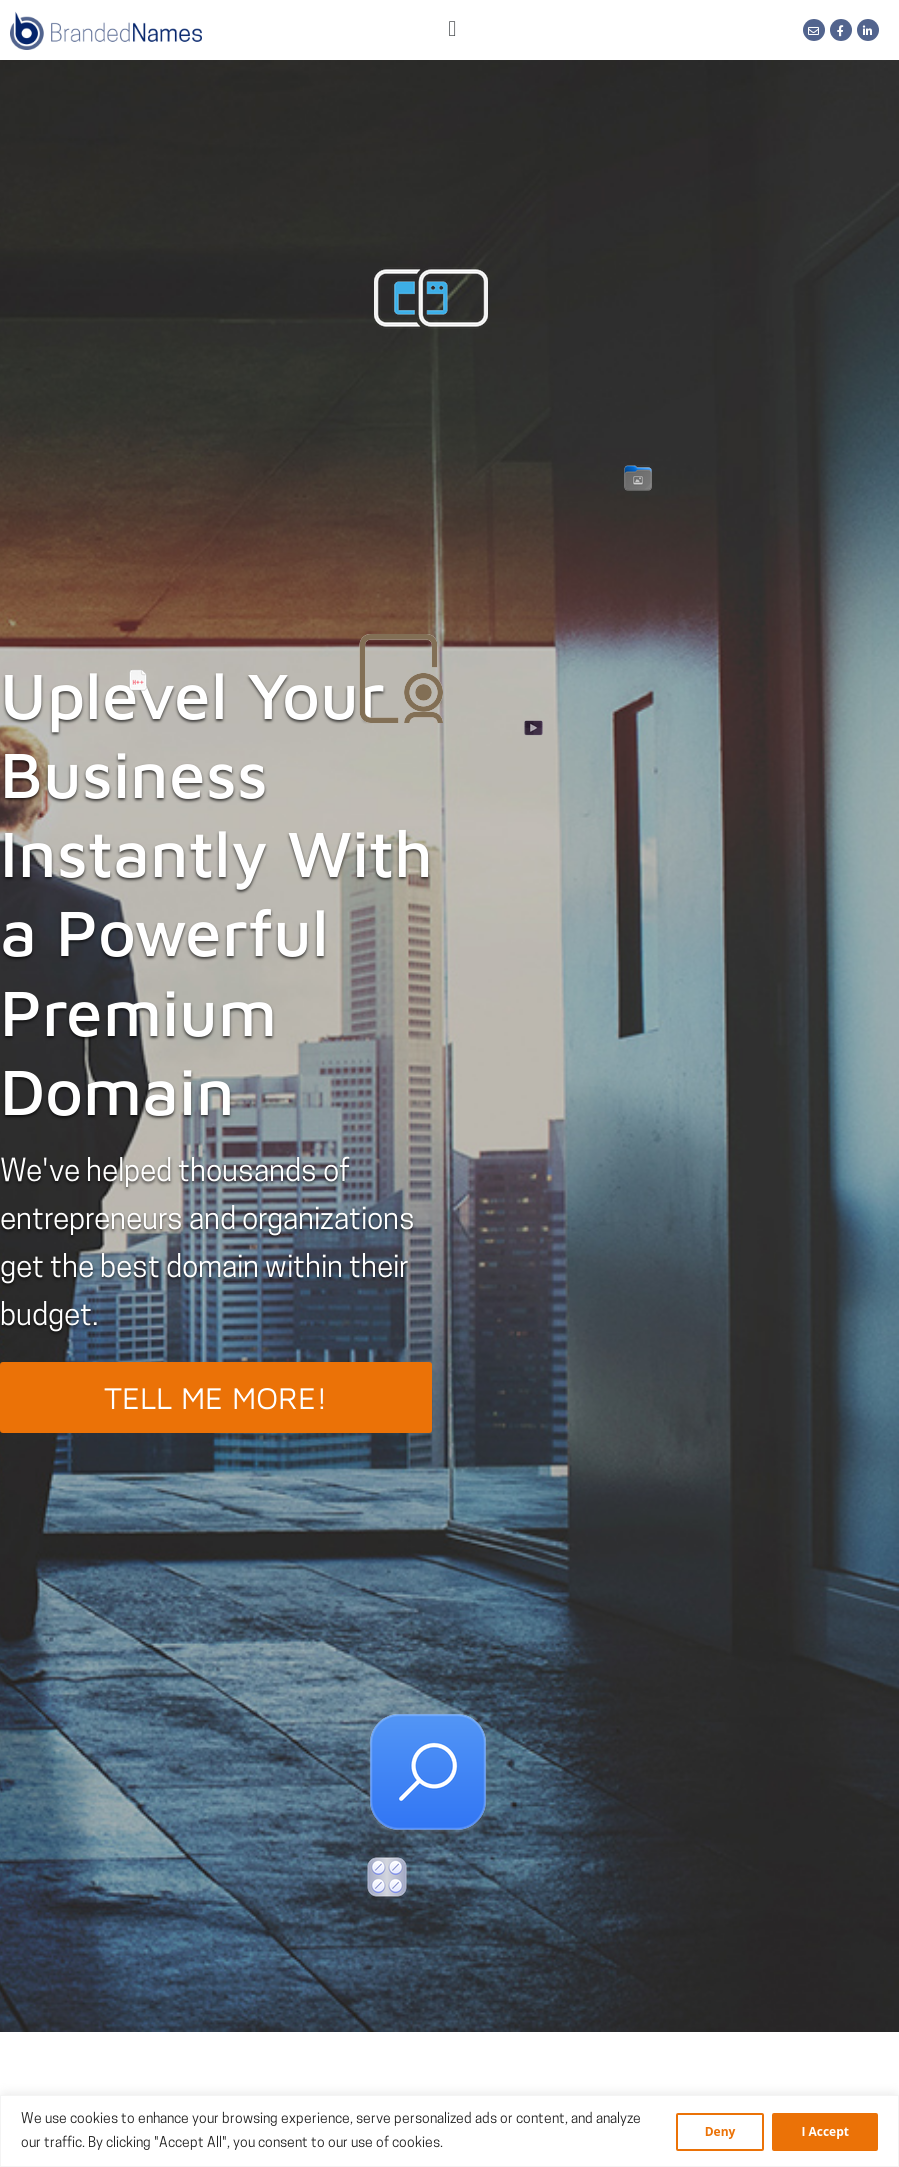  I want to click on c++ header file, so click(138, 680).